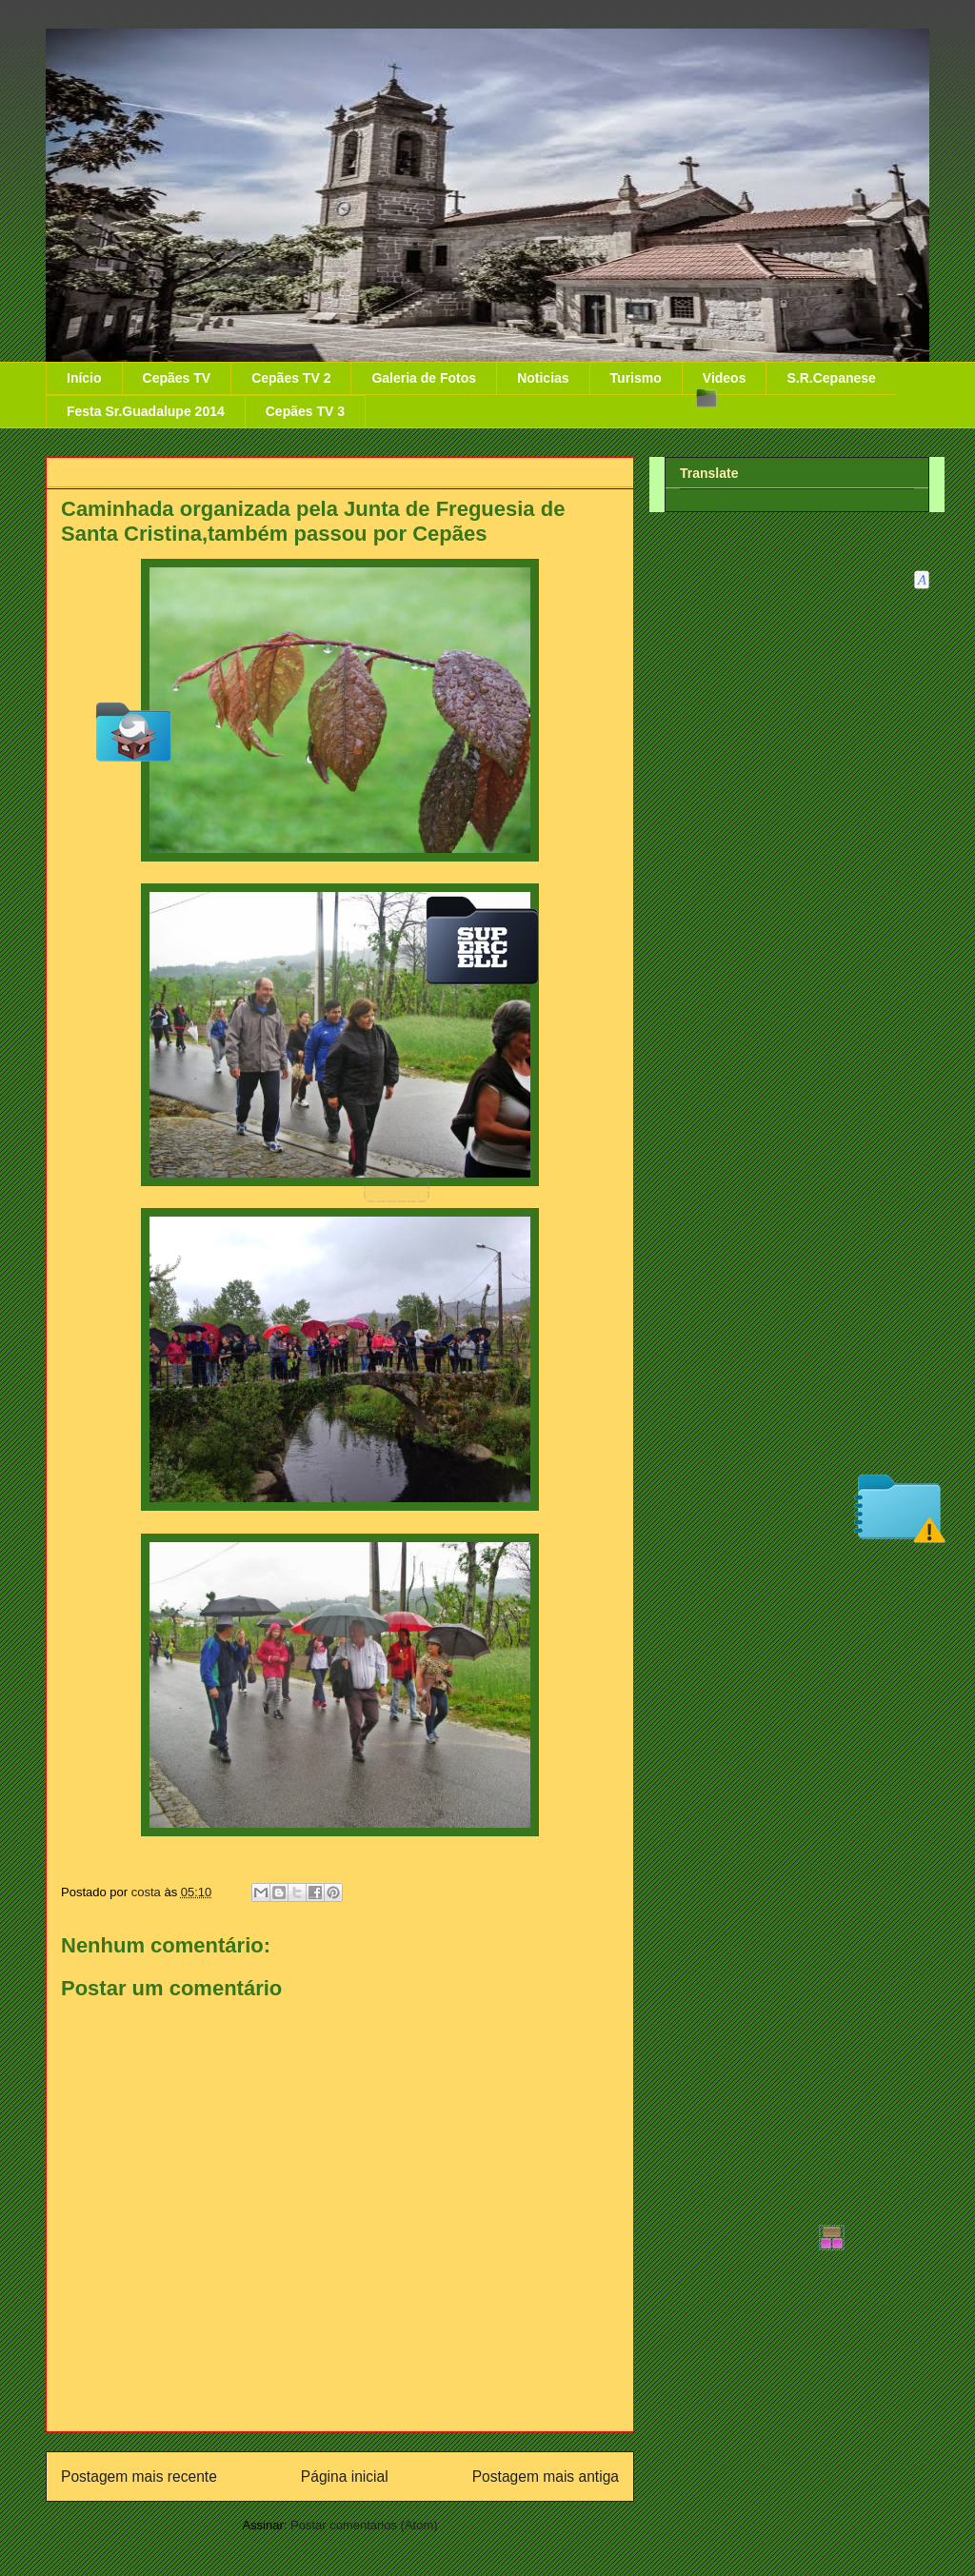  What do you see at coordinates (831, 2237) in the screenshot?
I see `select all items in the current view` at bounding box center [831, 2237].